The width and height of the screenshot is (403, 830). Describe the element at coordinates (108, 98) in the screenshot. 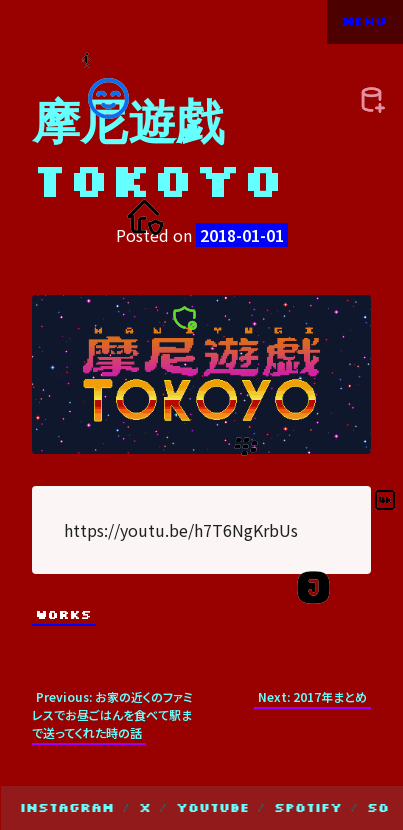

I see `rate your experience positively` at that location.